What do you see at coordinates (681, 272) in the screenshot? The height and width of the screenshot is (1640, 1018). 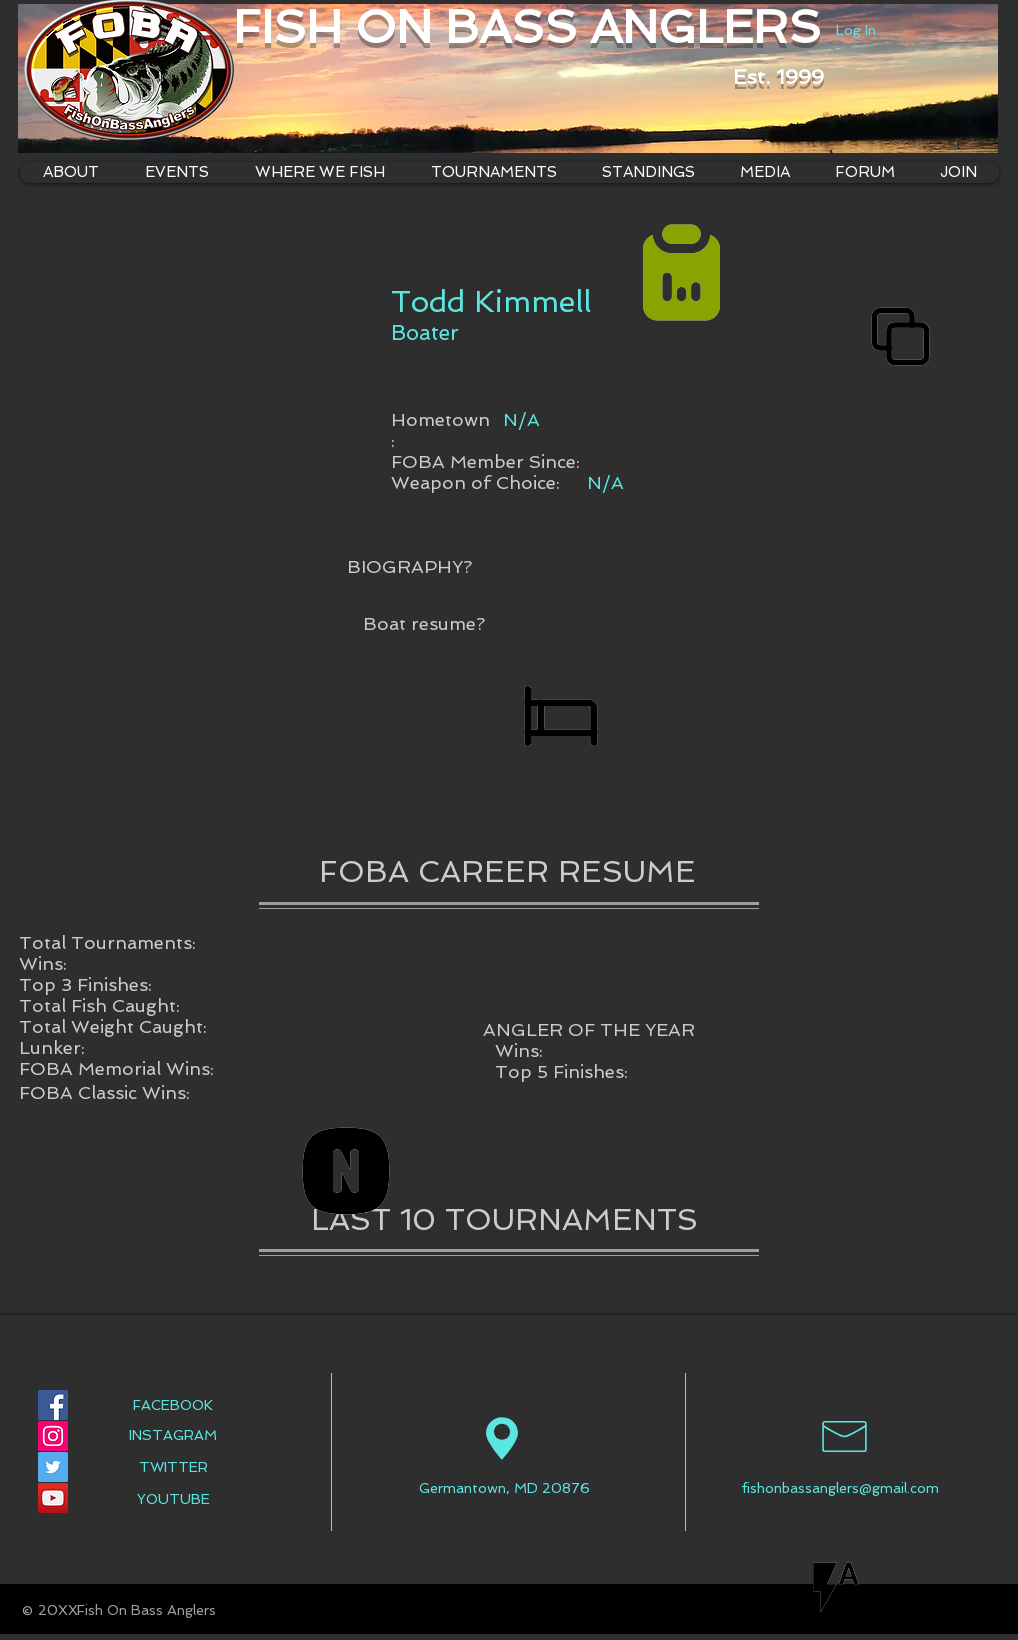 I see `view clipboard data or statistics` at bounding box center [681, 272].